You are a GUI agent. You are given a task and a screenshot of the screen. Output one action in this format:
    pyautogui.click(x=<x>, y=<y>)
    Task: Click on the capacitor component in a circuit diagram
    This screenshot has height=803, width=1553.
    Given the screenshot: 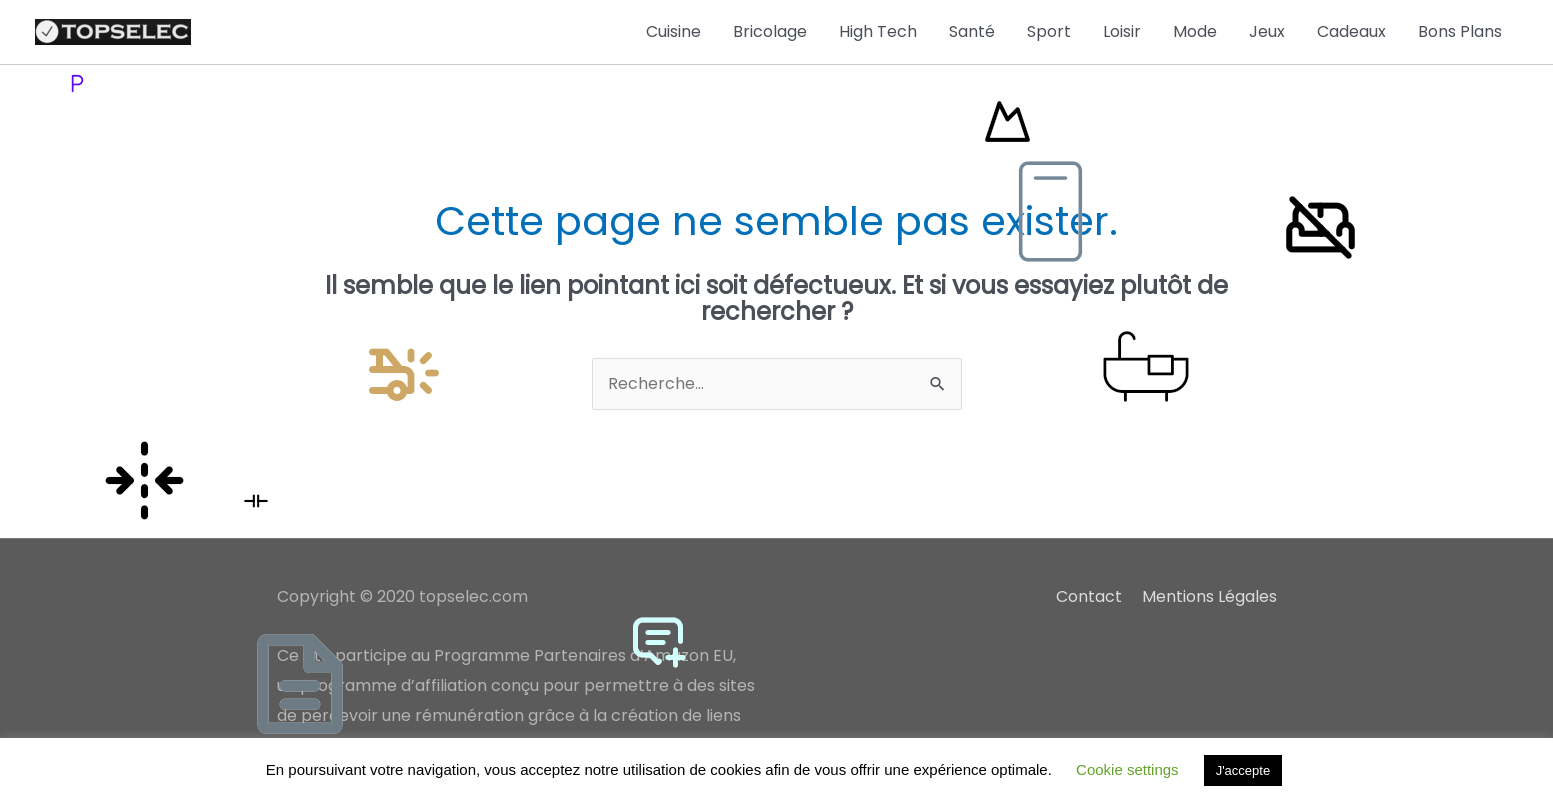 What is the action you would take?
    pyautogui.click(x=256, y=501)
    